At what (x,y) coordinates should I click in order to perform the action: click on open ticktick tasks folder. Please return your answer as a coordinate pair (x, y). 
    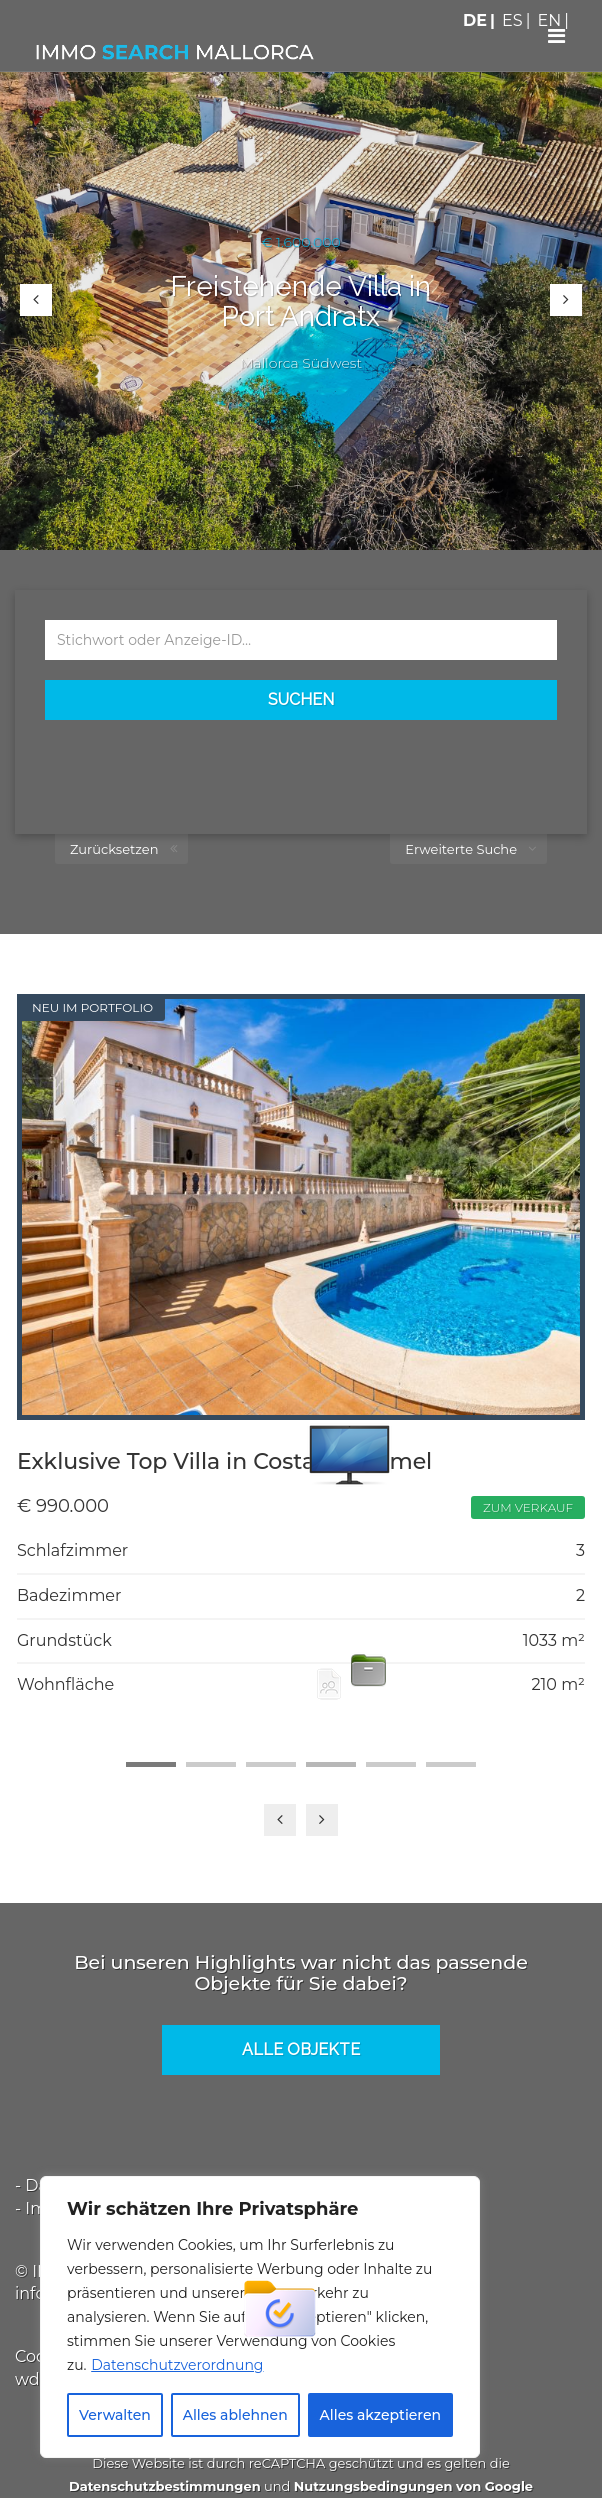
    Looking at the image, I should click on (279, 2310).